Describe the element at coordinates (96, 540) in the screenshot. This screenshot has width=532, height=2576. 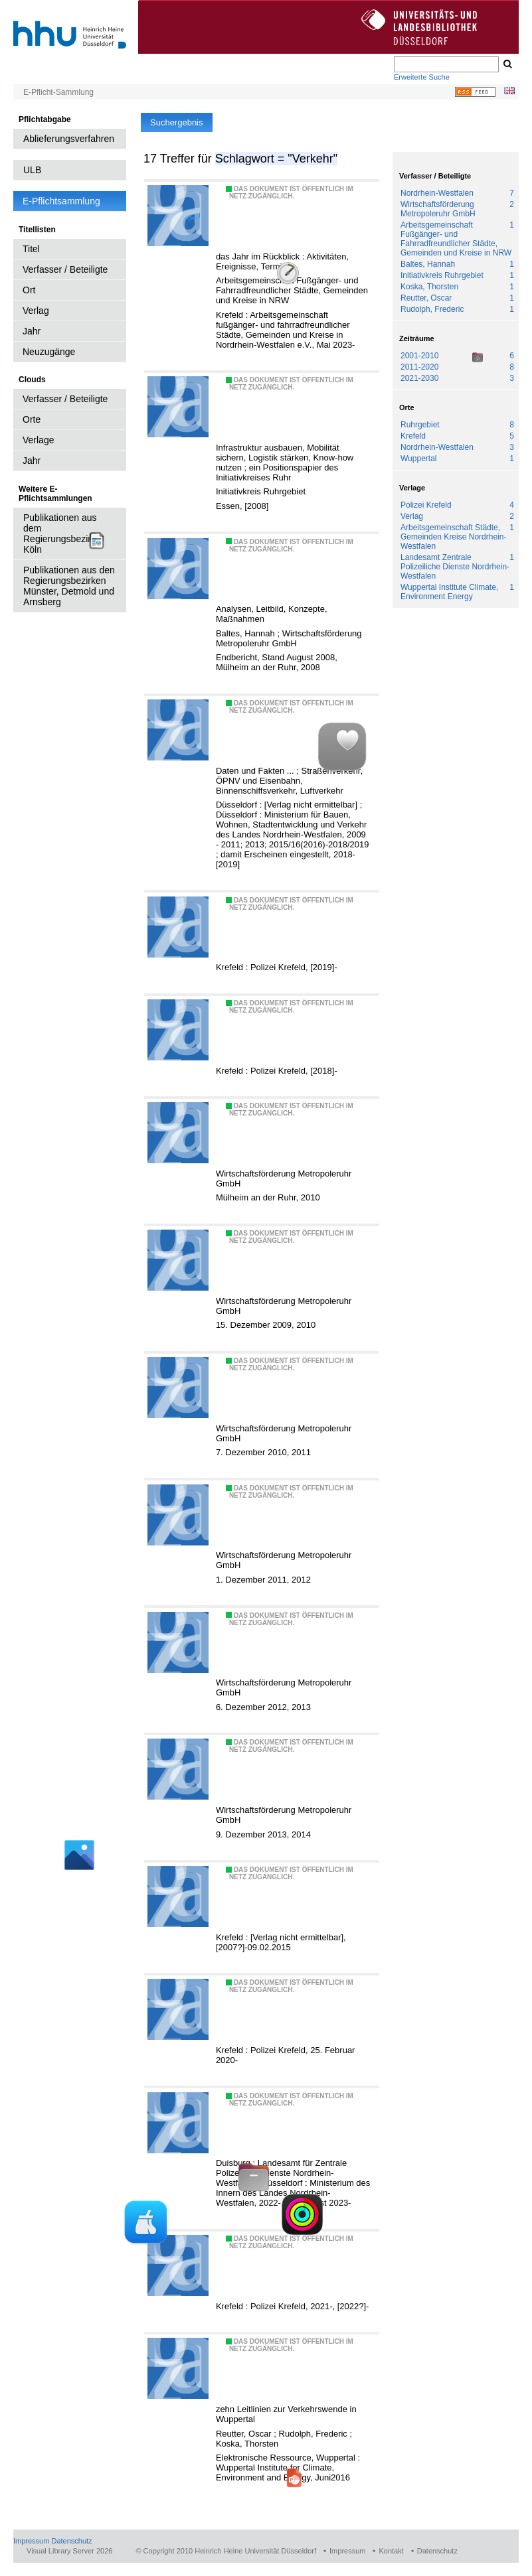
I see `a libreoffice web document file` at that location.